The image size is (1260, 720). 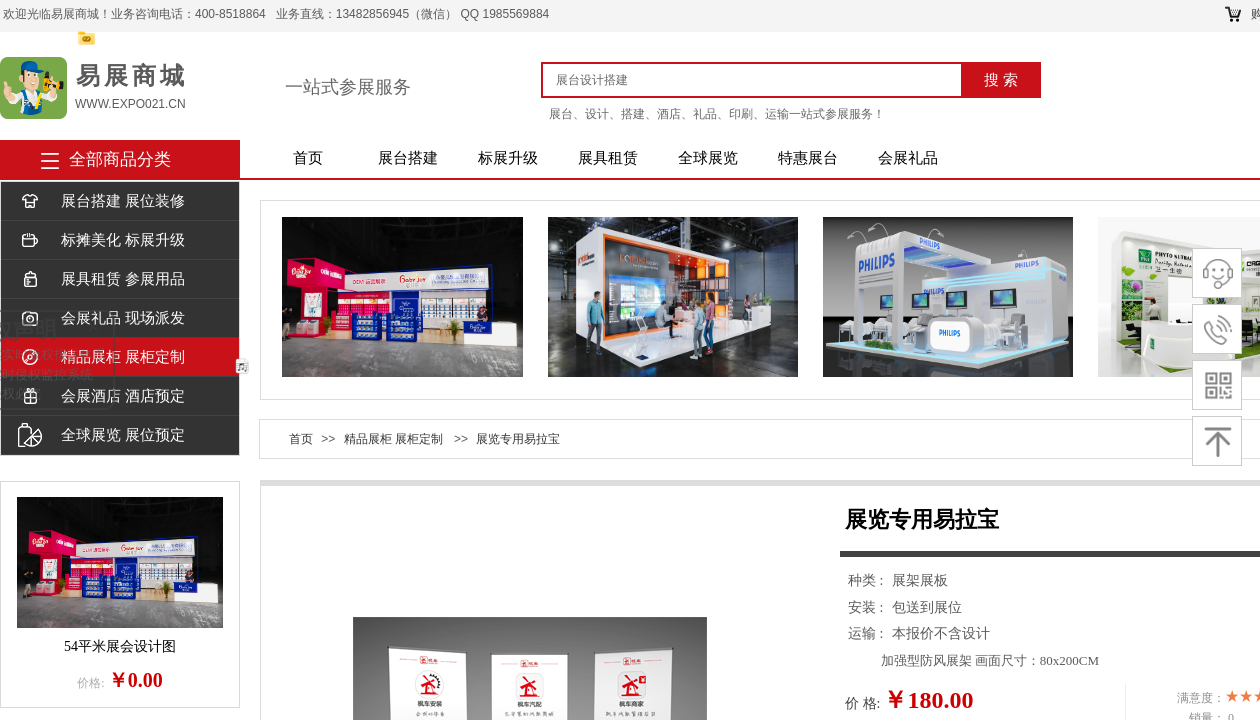 What do you see at coordinates (86, 38) in the screenshot?
I see `open your games folder` at bounding box center [86, 38].